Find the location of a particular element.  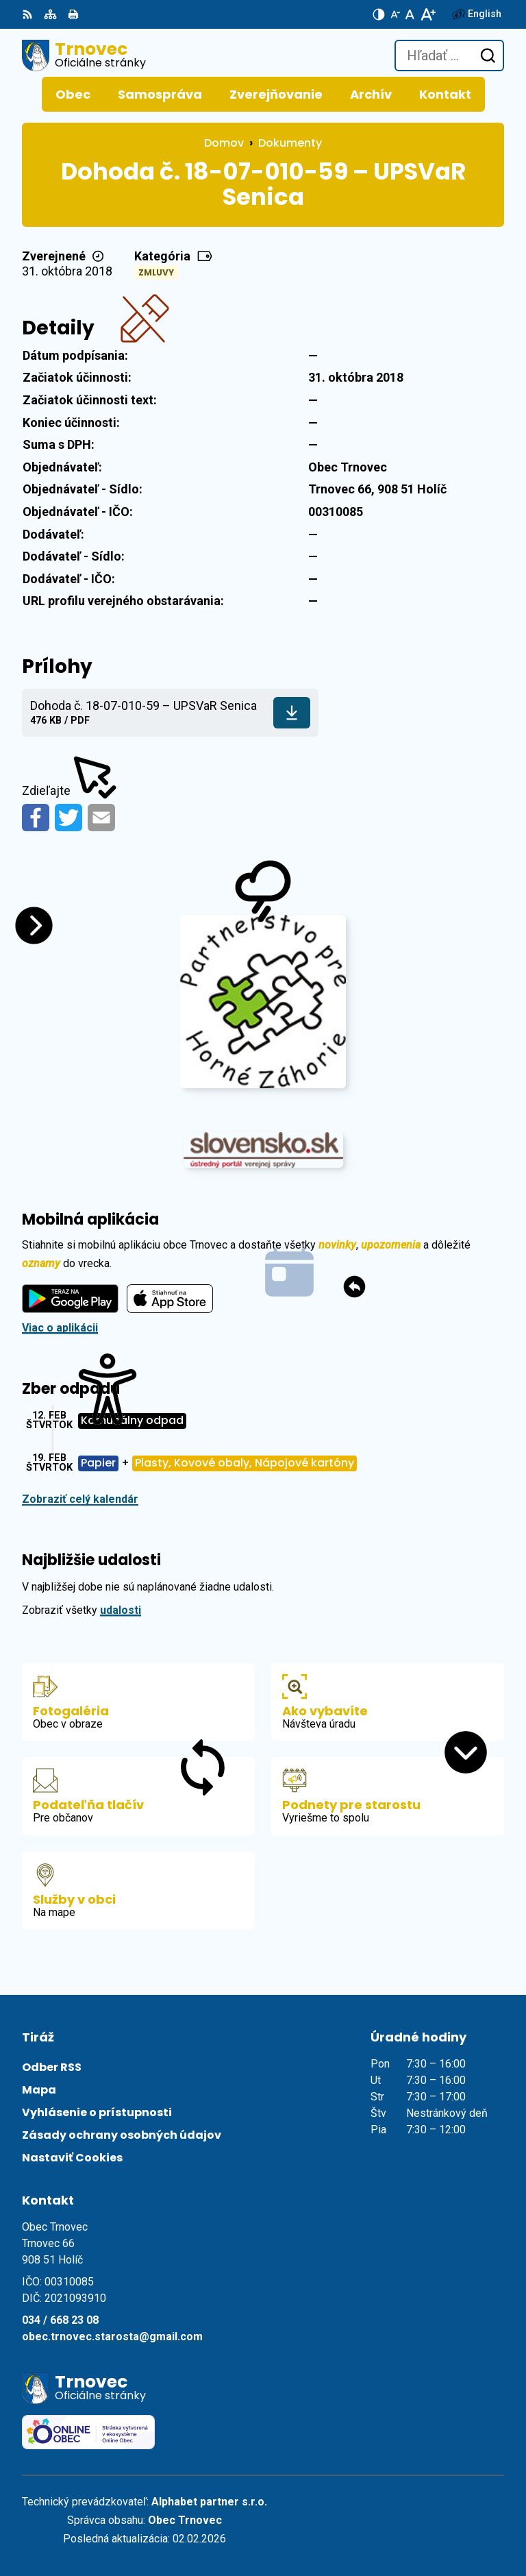

repeat or loop playback is located at coordinates (203, 1767).